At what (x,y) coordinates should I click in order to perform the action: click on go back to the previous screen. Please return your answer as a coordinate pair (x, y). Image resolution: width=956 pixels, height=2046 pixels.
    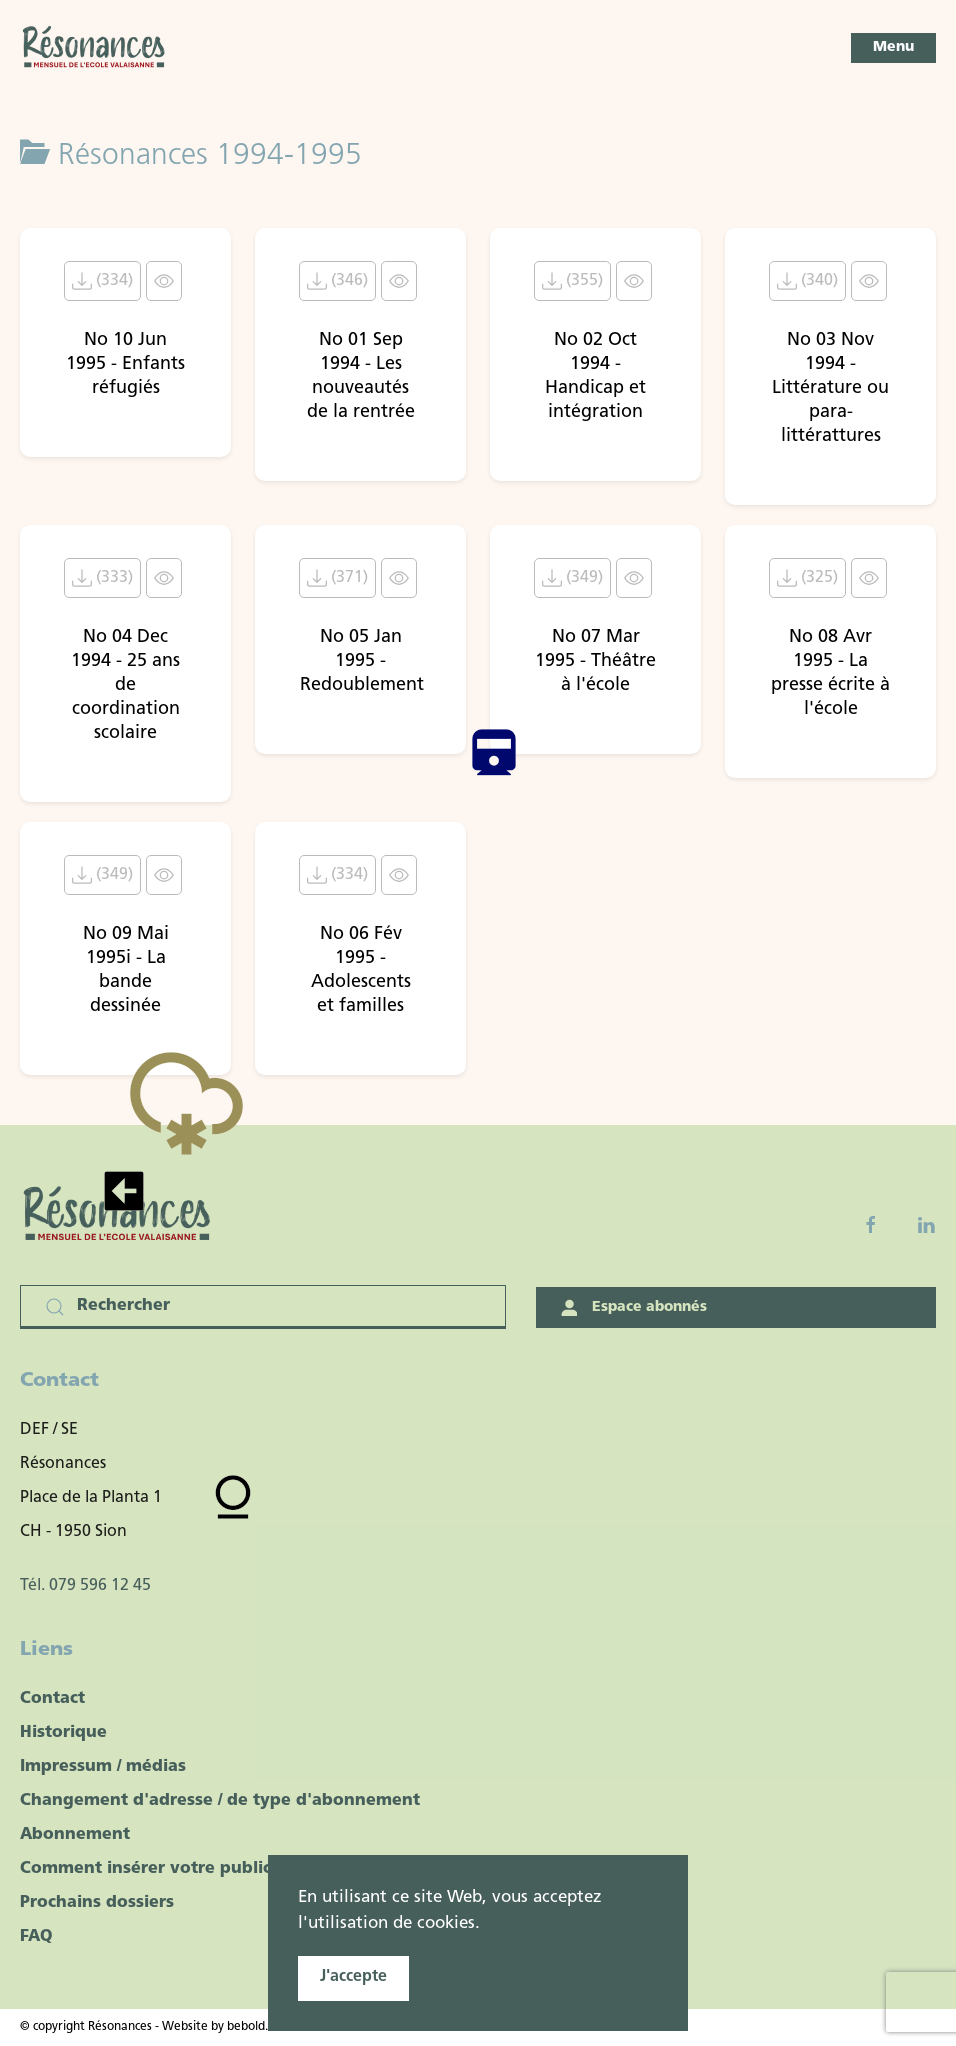
    Looking at the image, I should click on (124, 1191).